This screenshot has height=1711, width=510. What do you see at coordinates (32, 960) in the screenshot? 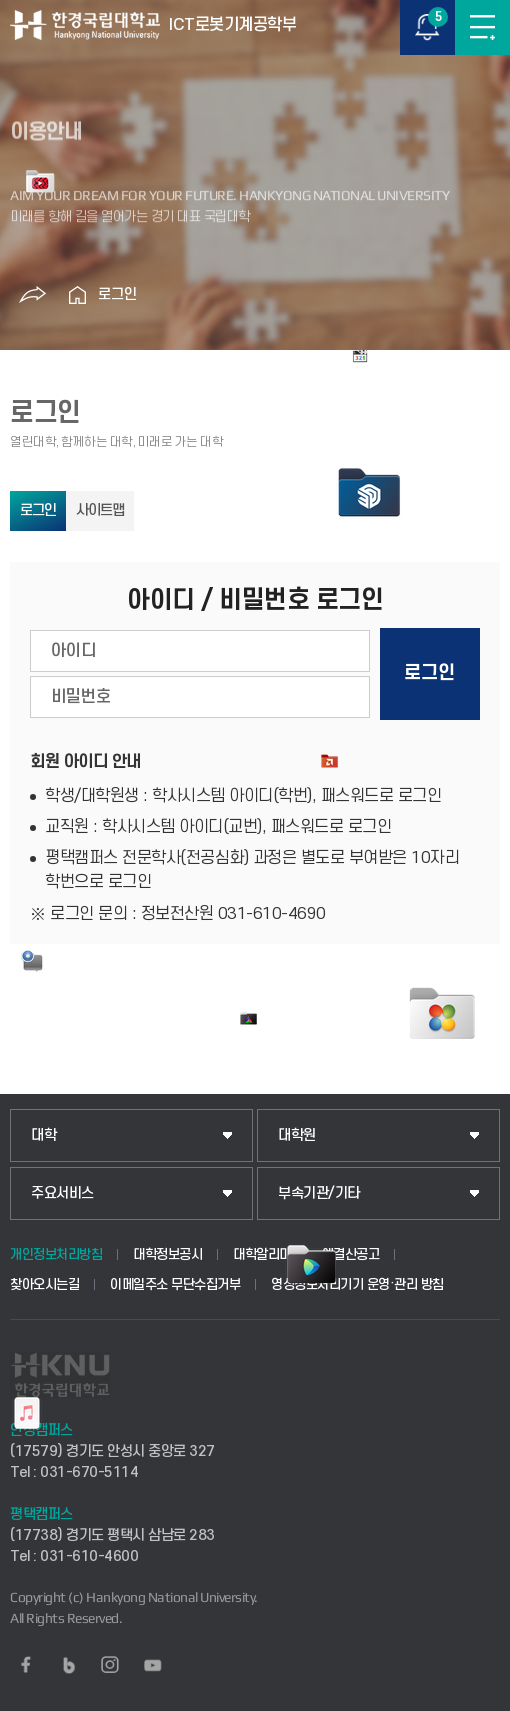
I see `manage system notification settings` at bounding box center [32, 960].